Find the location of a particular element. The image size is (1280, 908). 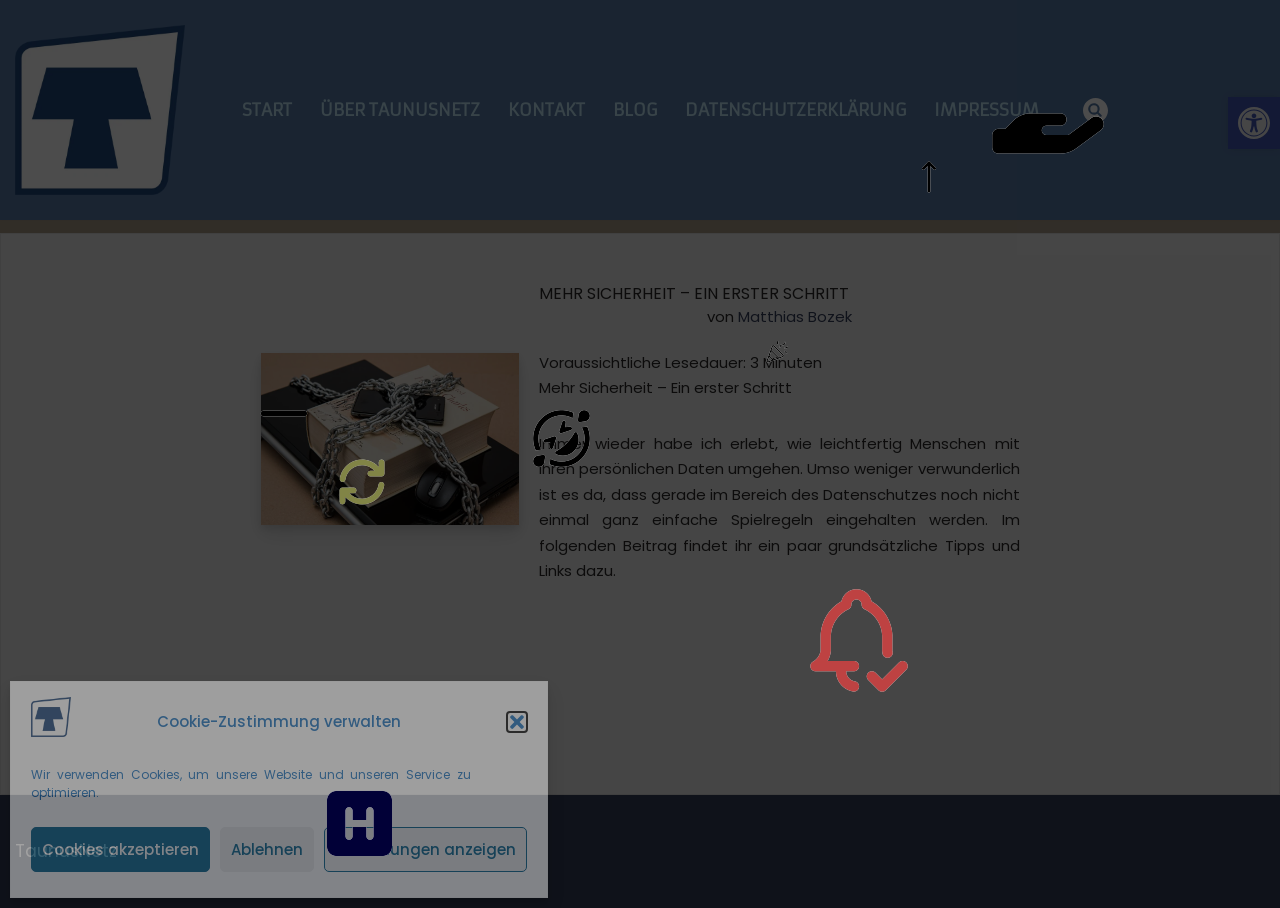

celebrate a completed milestone or achievement is located at coordinates (776, 353).